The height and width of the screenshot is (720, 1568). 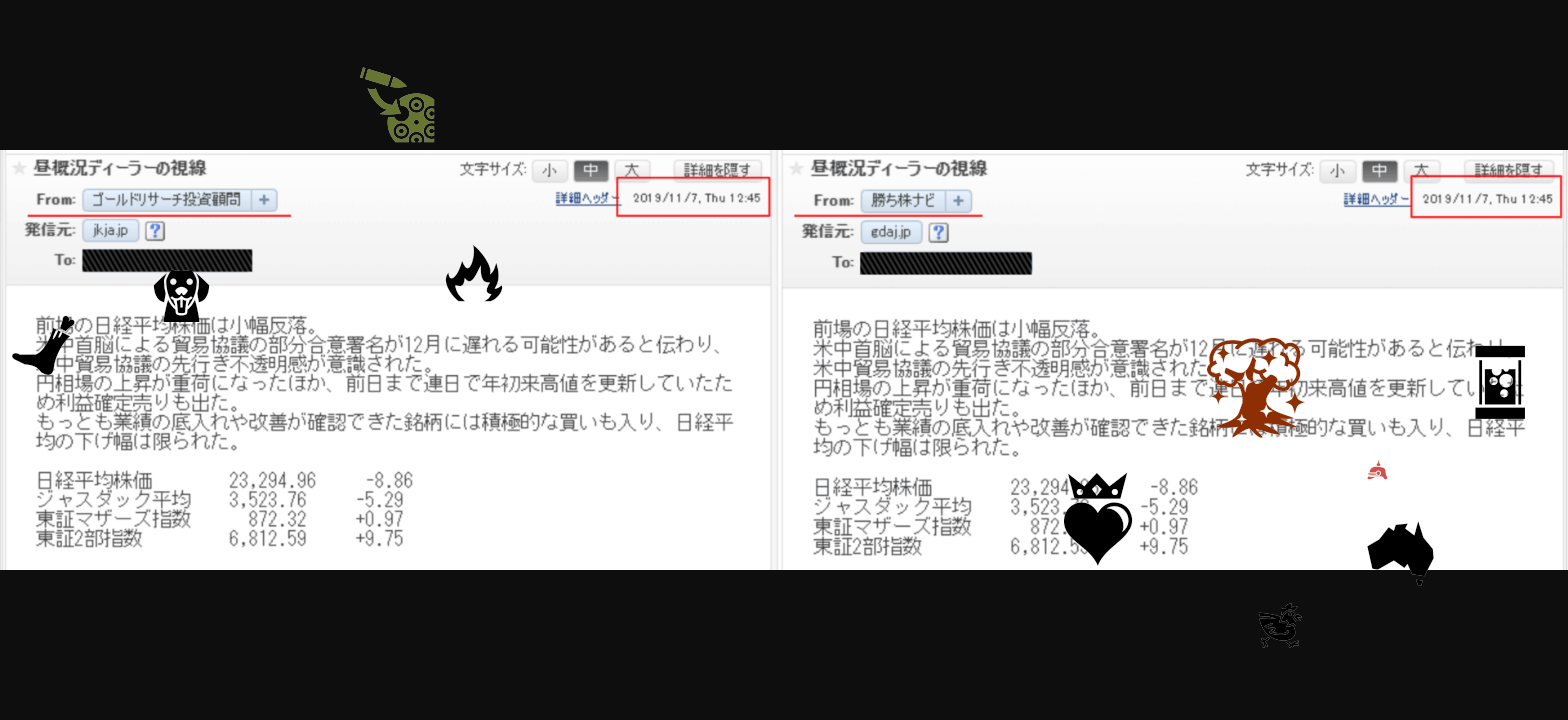 What do you see at coordinates (1499, 382) in the screenshot?
I see `view chemical storage or tank status` at bounding box center [1499, 382].